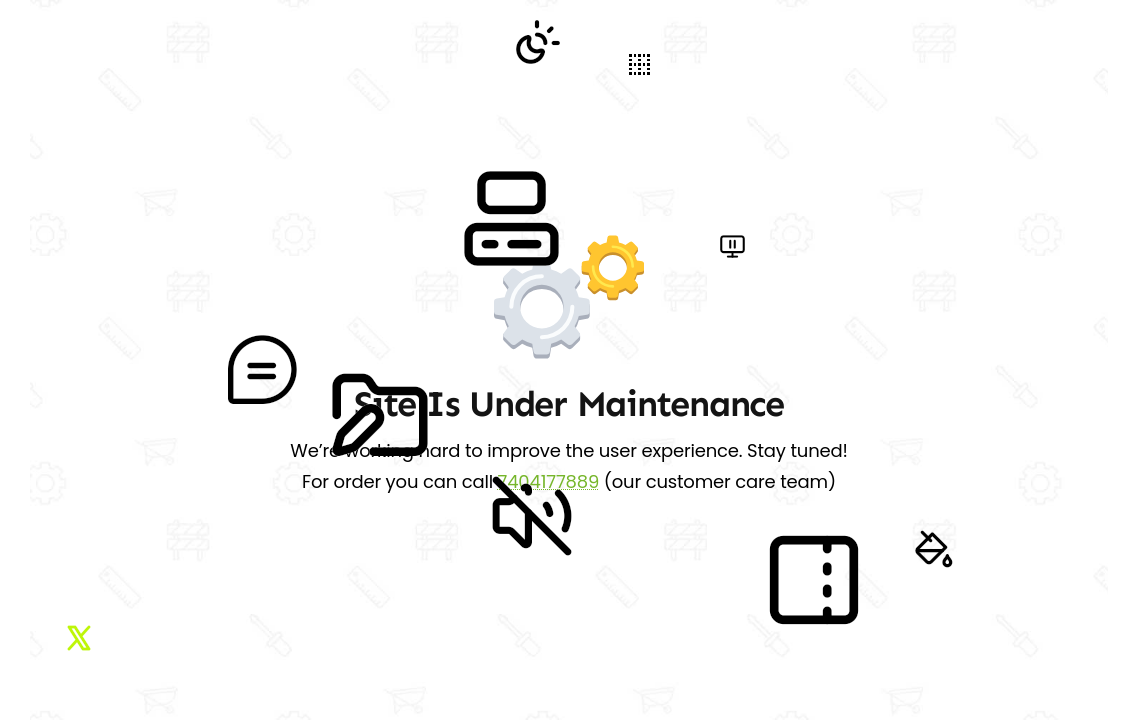 This screenshot has width=1138, height=720. I want to click on mute audio or sound, so click(532, 516).